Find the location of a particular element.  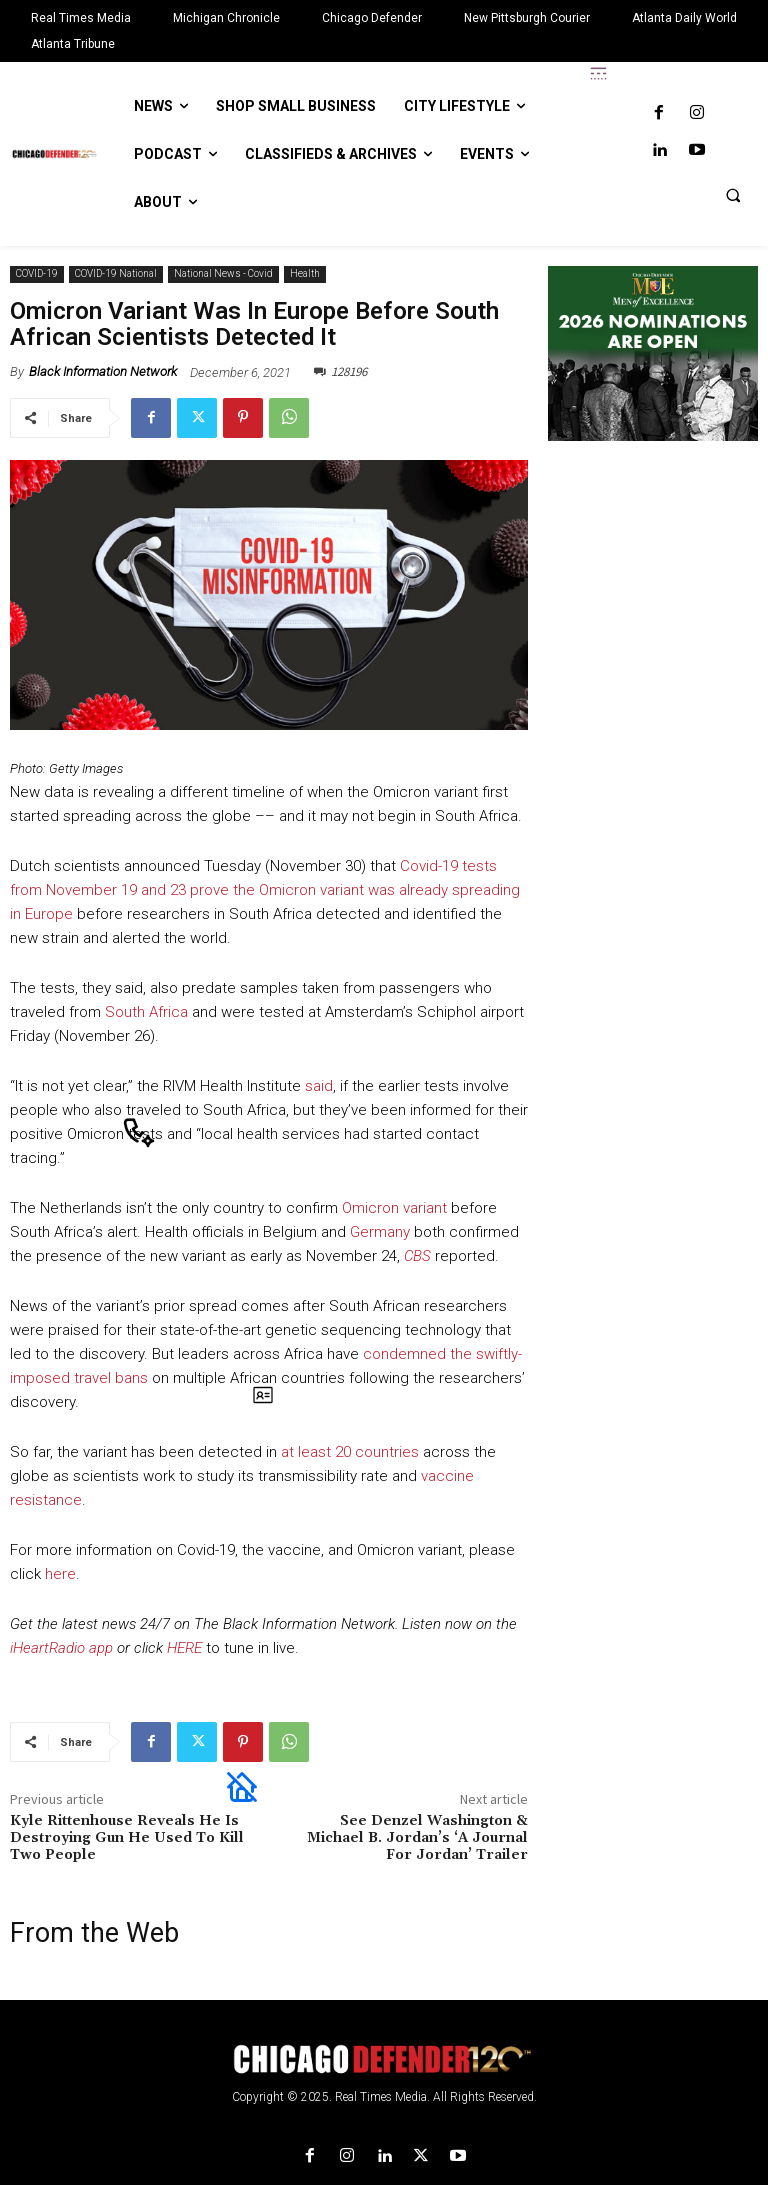

select border line style is located at coordinates (598, 73).